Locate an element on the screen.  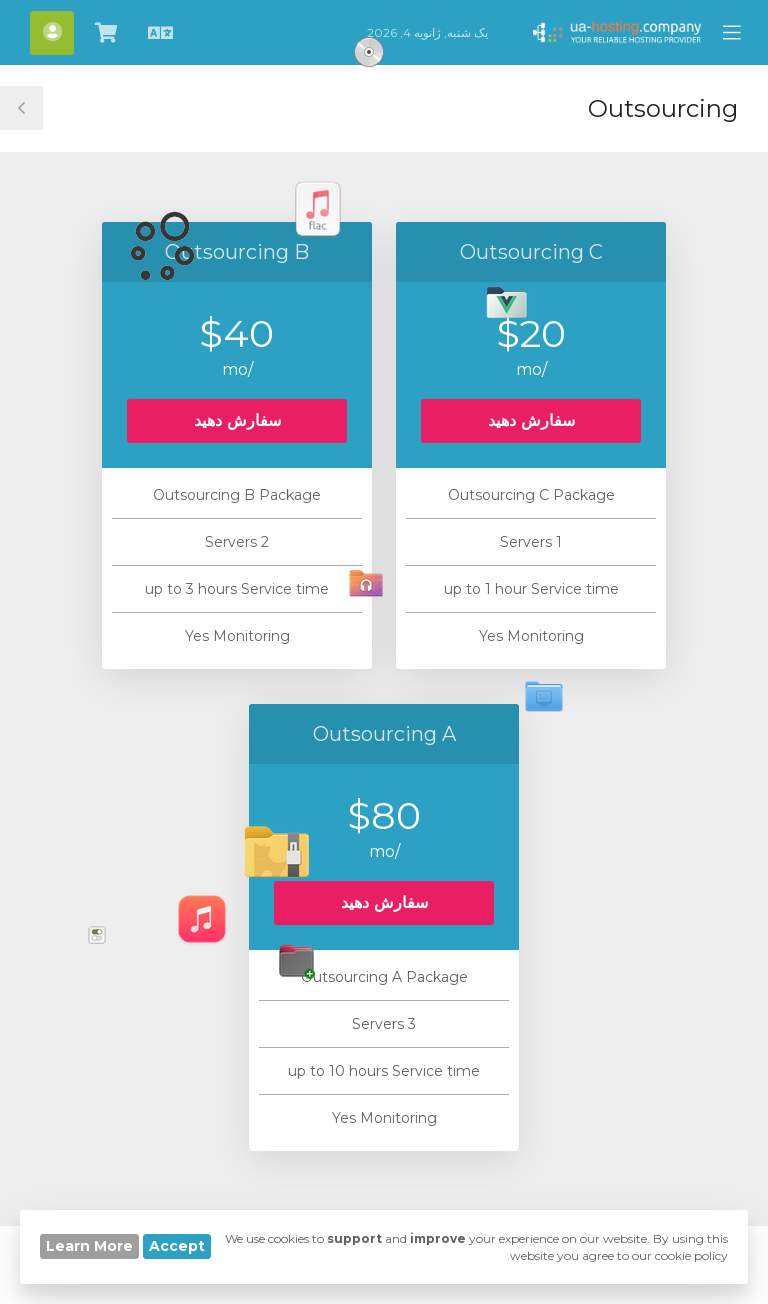
indicates a rewritable CD drive or disc is located at coordinates (369, 52).